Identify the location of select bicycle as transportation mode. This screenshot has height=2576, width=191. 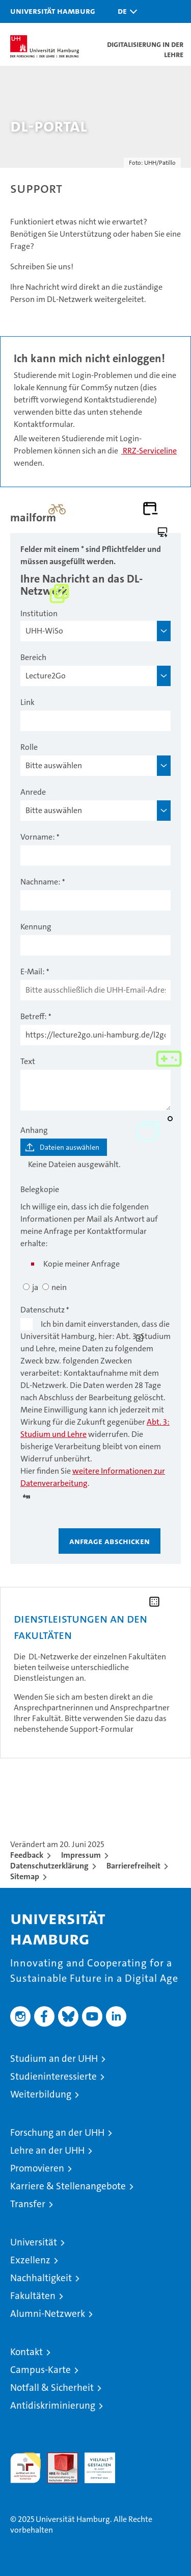
(57, 509).